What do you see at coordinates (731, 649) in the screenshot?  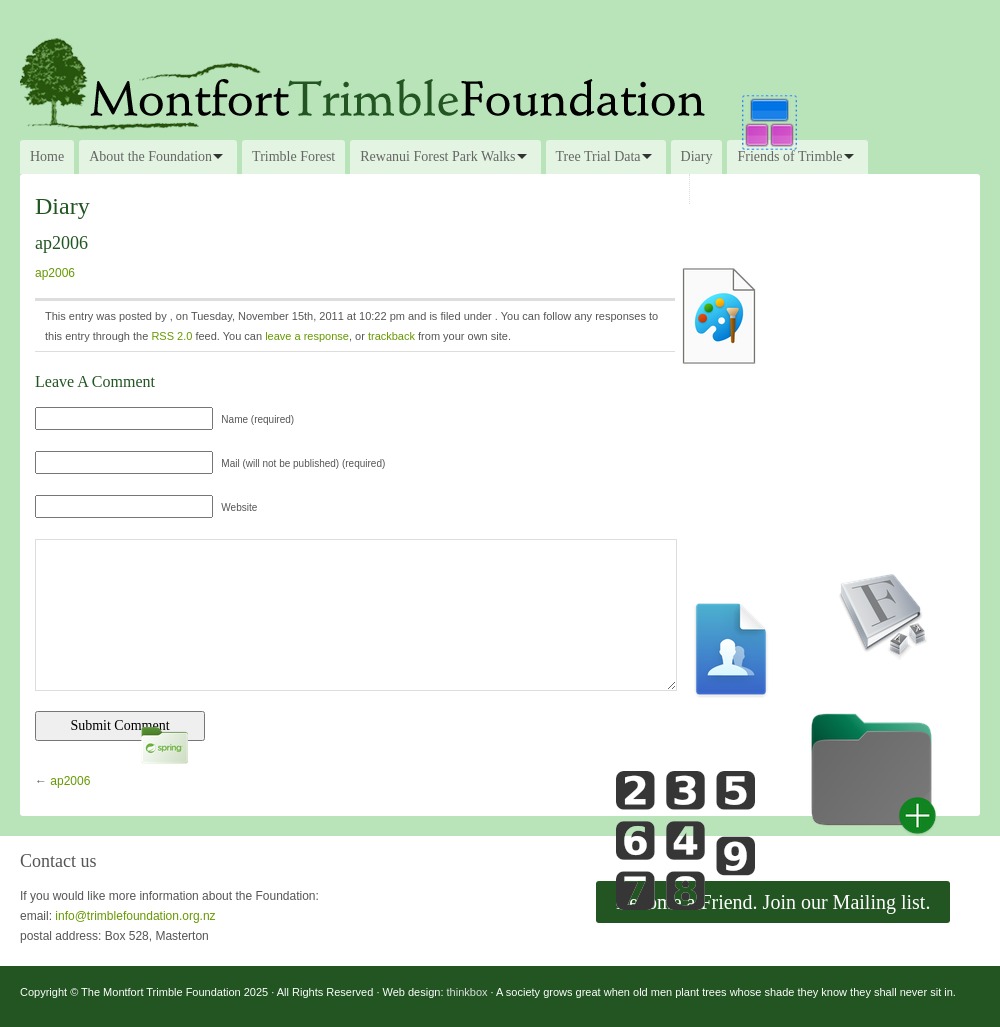 I see `user data or contacts file` at bounding box center [731, 649].